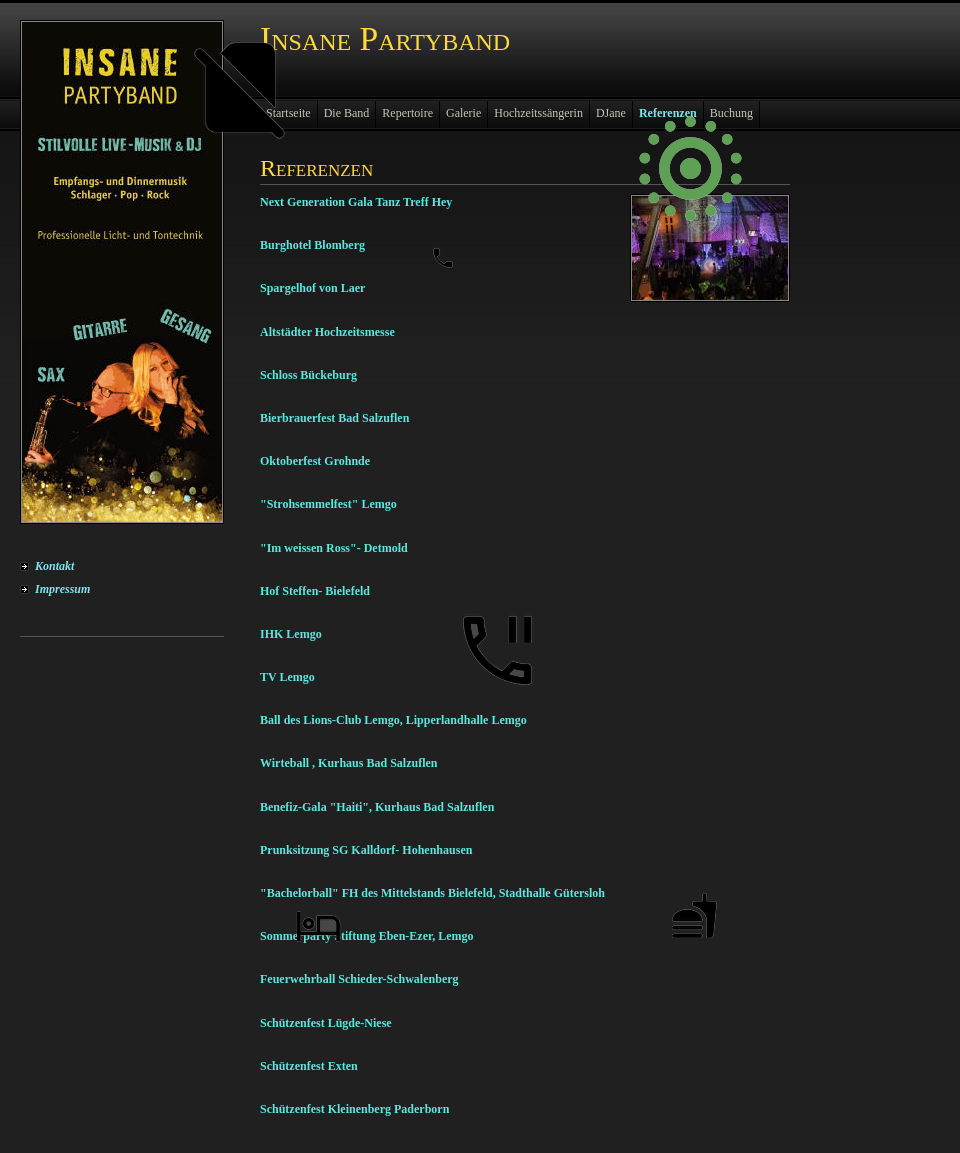 This screenshot has height=1153, width=960. I want to click on find nearby fast food restaurants, so click(694, 915).